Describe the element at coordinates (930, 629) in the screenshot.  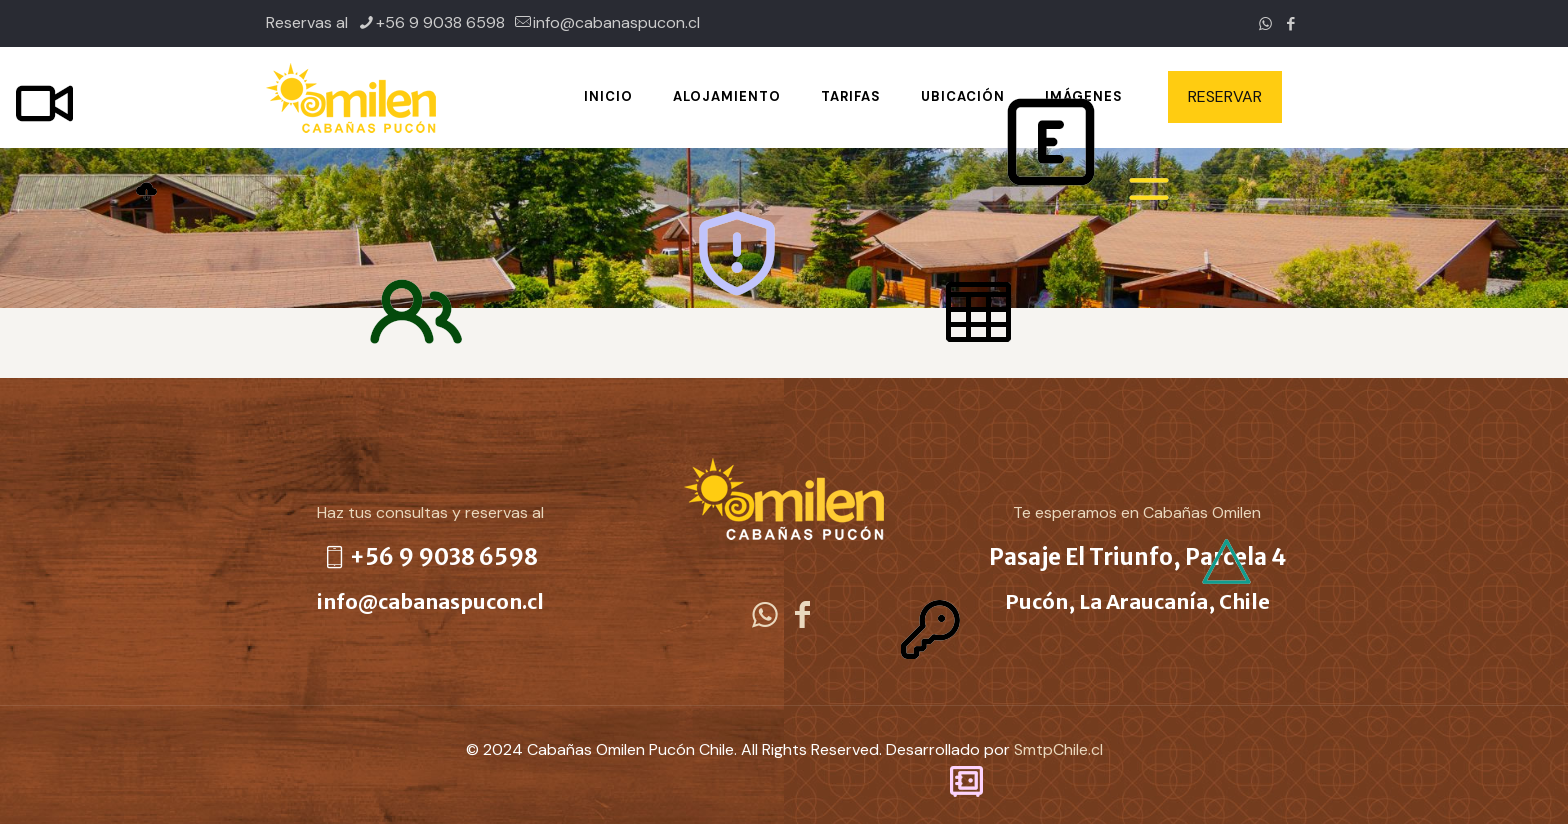
I see `access security or authentication settings` at that location.